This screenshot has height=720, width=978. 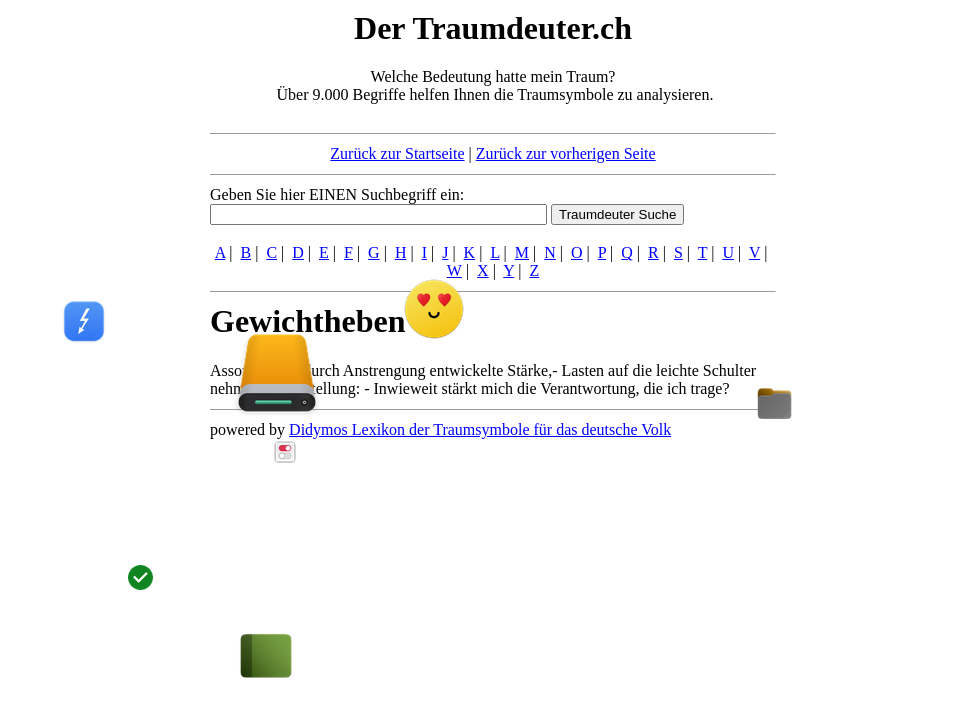 I want to click on access desktop folder, so click(x=266, y=654).